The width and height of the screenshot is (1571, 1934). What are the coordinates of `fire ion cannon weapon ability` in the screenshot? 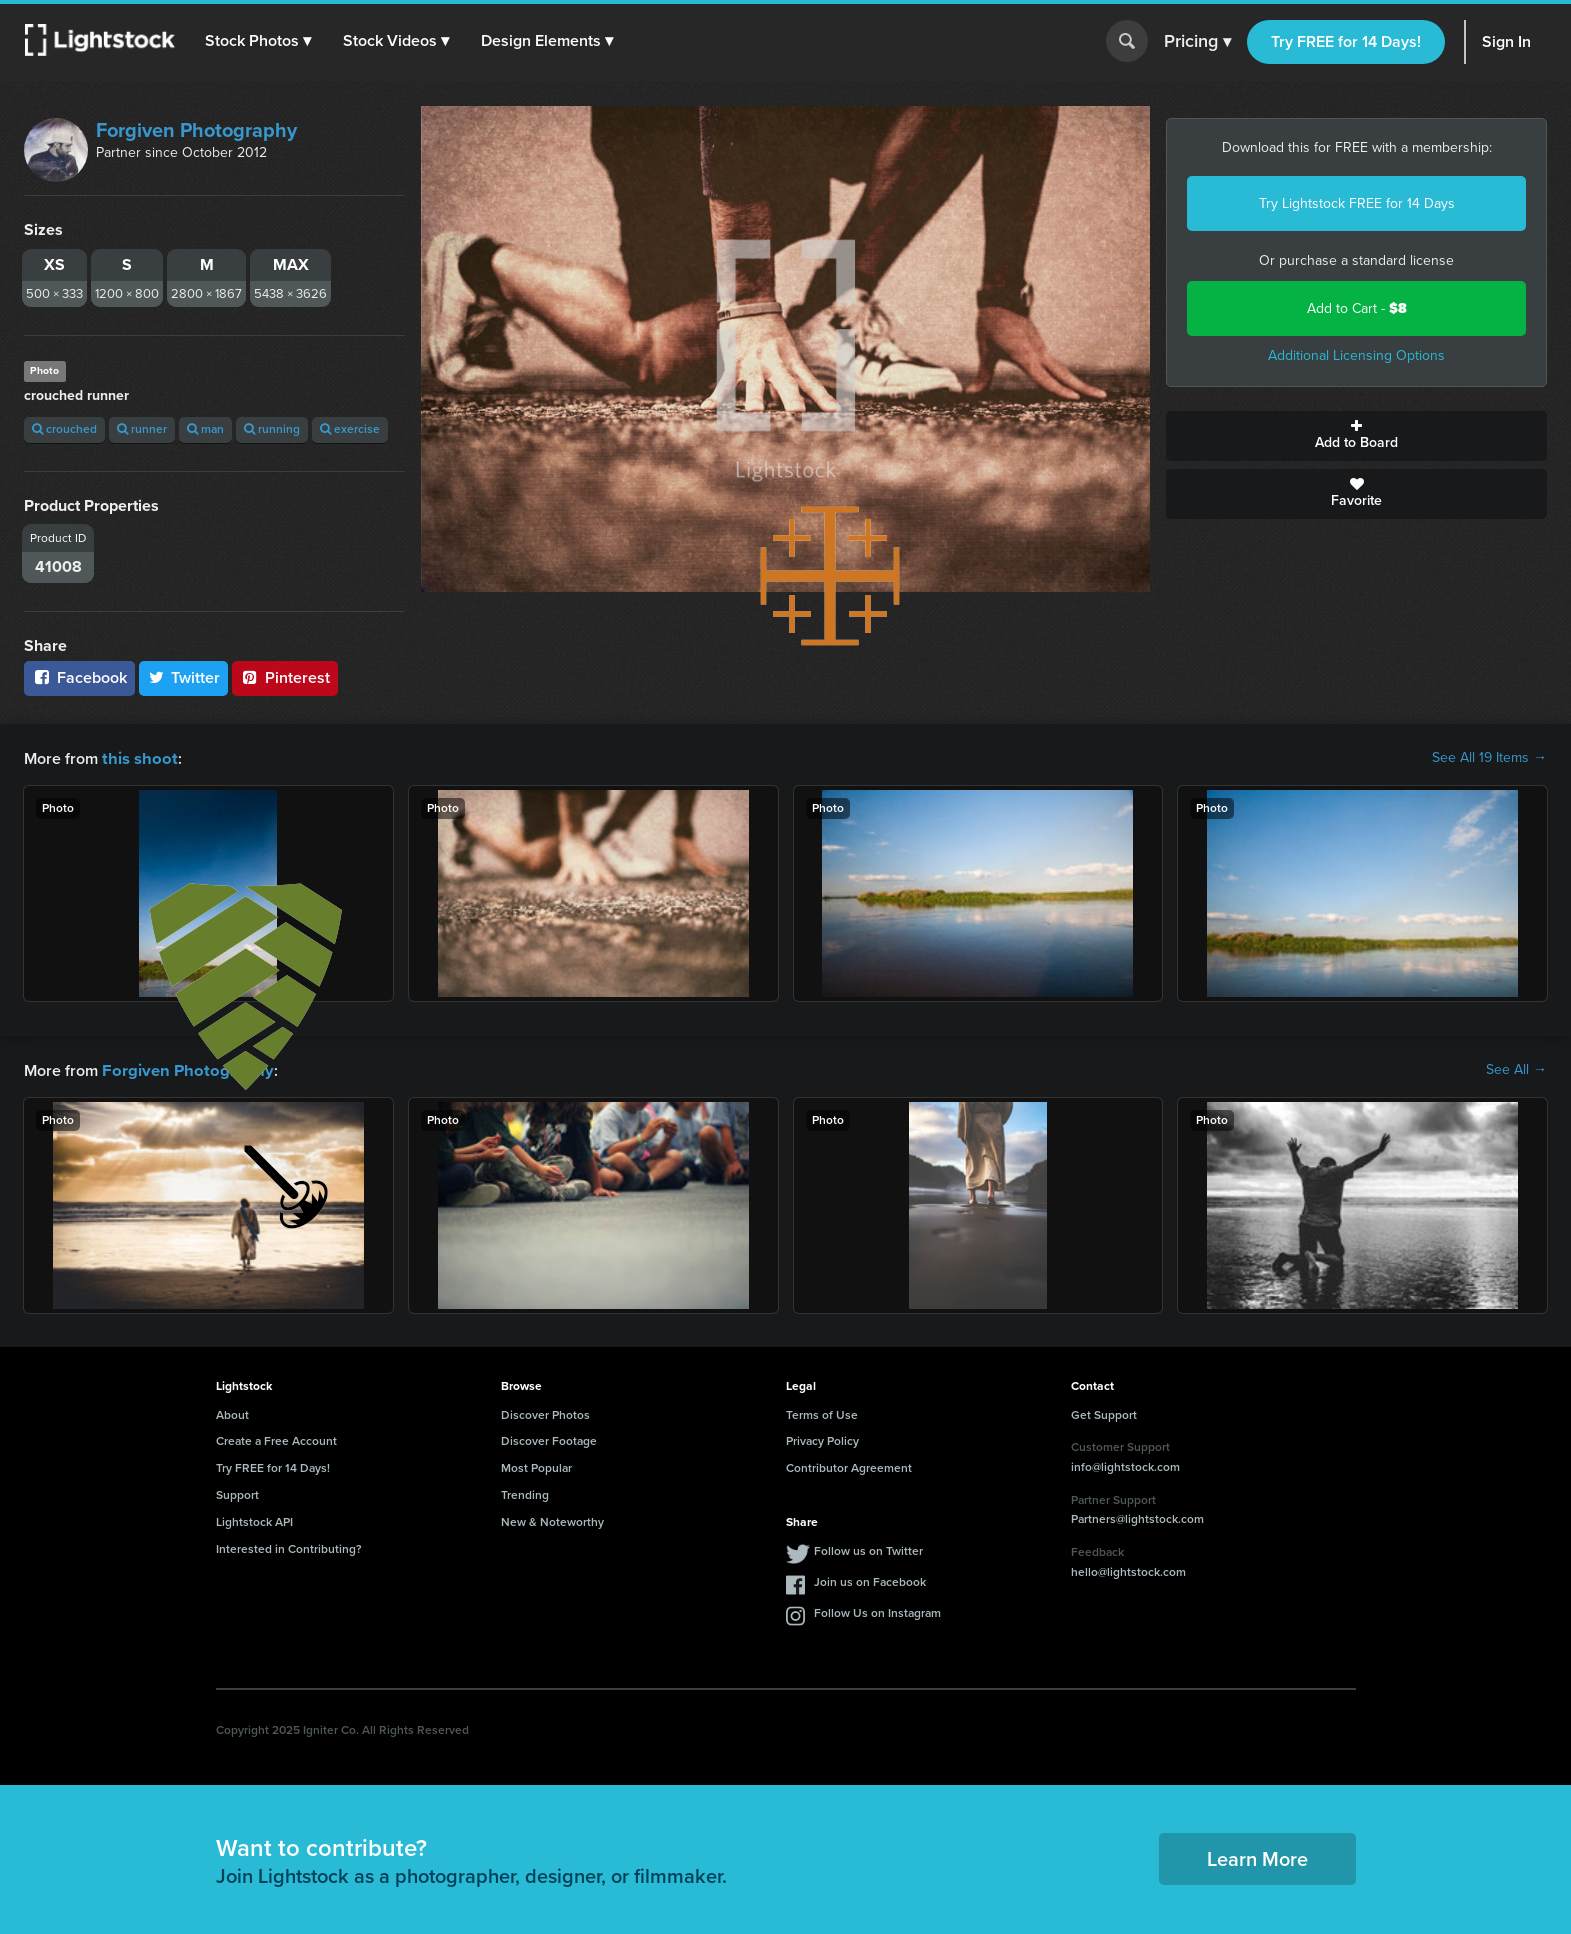 It's located at (286, 1187).